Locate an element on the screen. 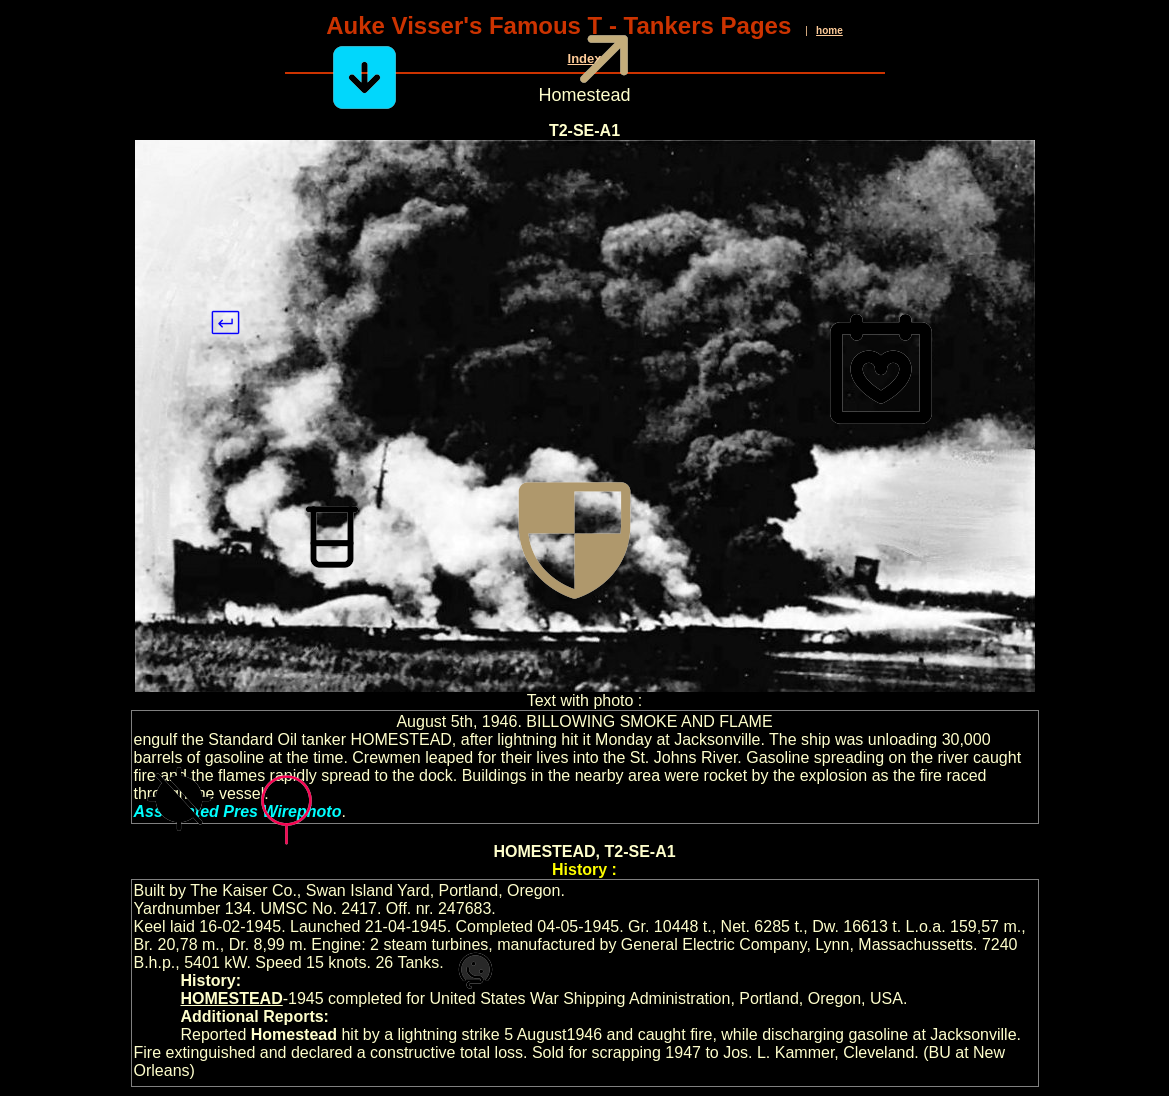 The height and width of the screenshot is (1096, 1169). press enter or return key is located at coordinates (225, 322).